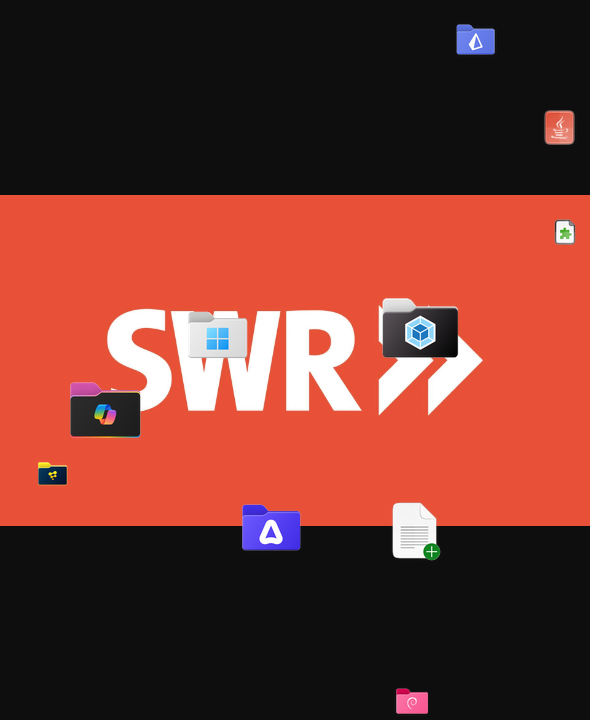 Image resolution: width=590 pixels, height=720 pixels. Describe the element at coordinates (475, 40) in the screenshot. I see `open folder containing Prisma project files` at that location.